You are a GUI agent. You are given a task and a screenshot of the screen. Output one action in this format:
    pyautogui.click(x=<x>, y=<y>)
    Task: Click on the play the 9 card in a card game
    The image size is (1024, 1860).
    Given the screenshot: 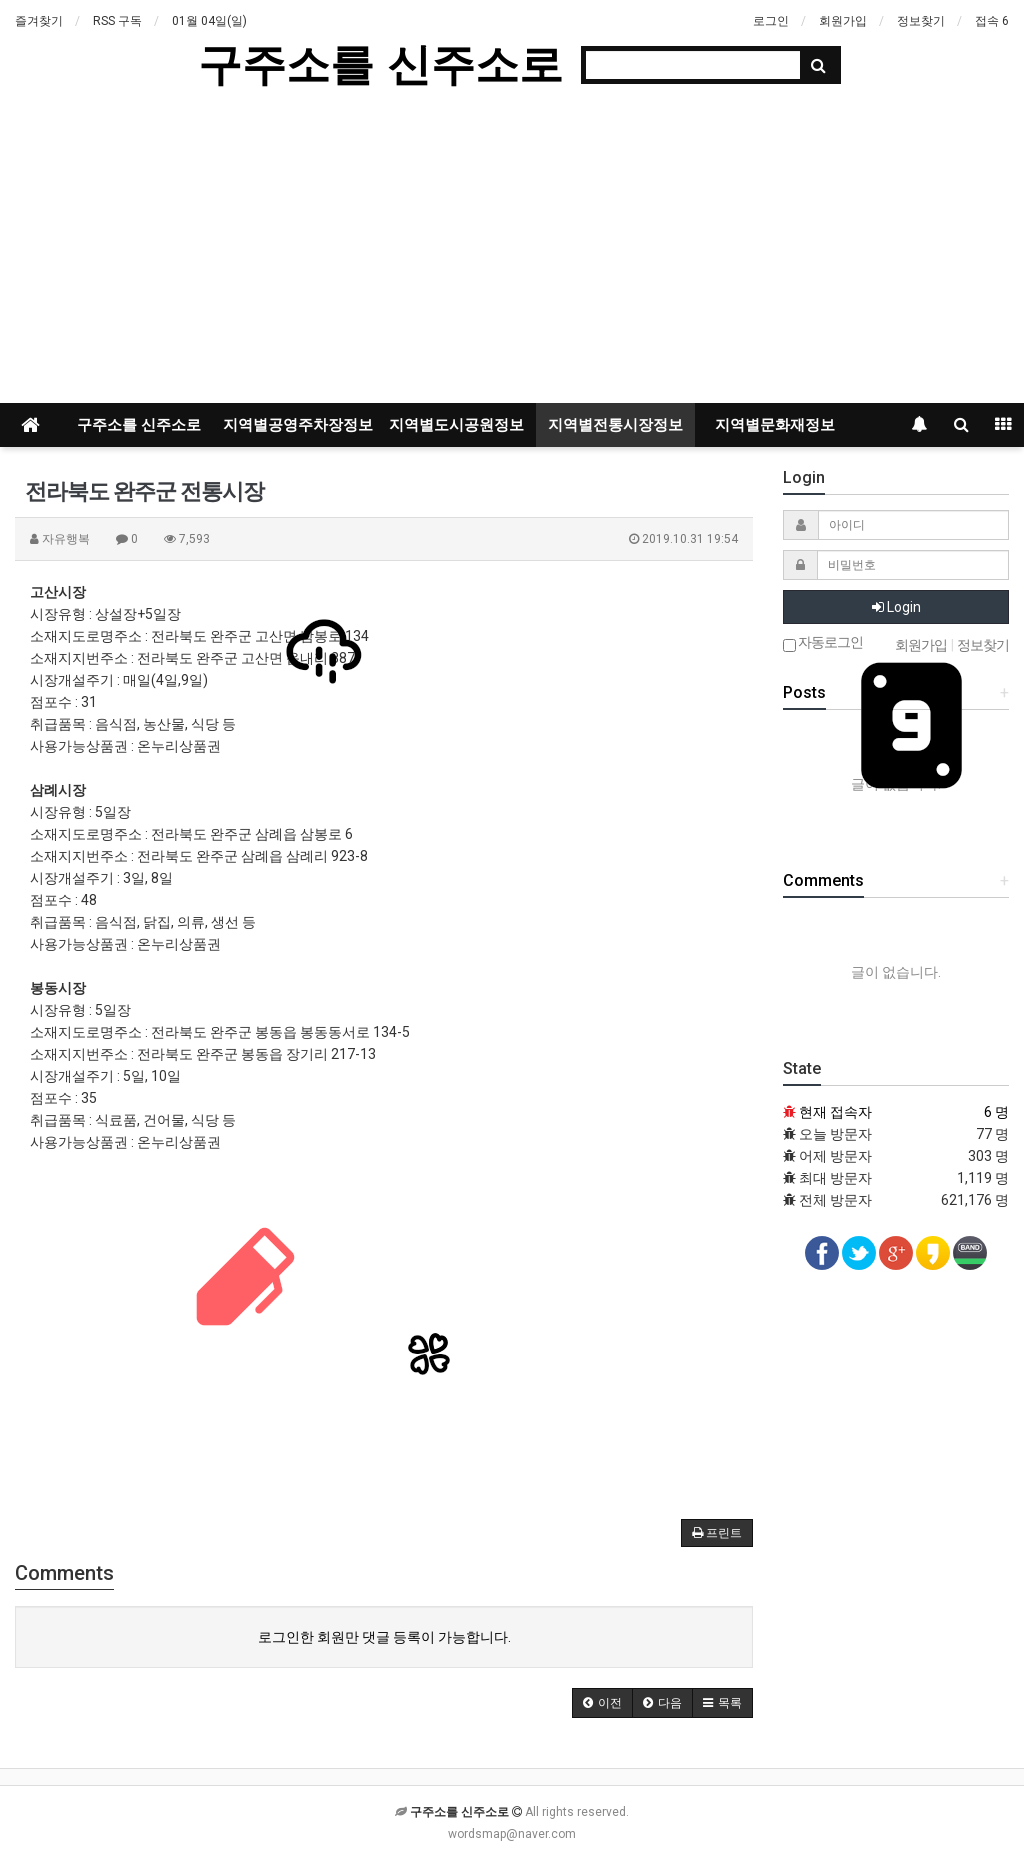 What is the action you would take?
    pyautogui.click(x=911, y=725)
    